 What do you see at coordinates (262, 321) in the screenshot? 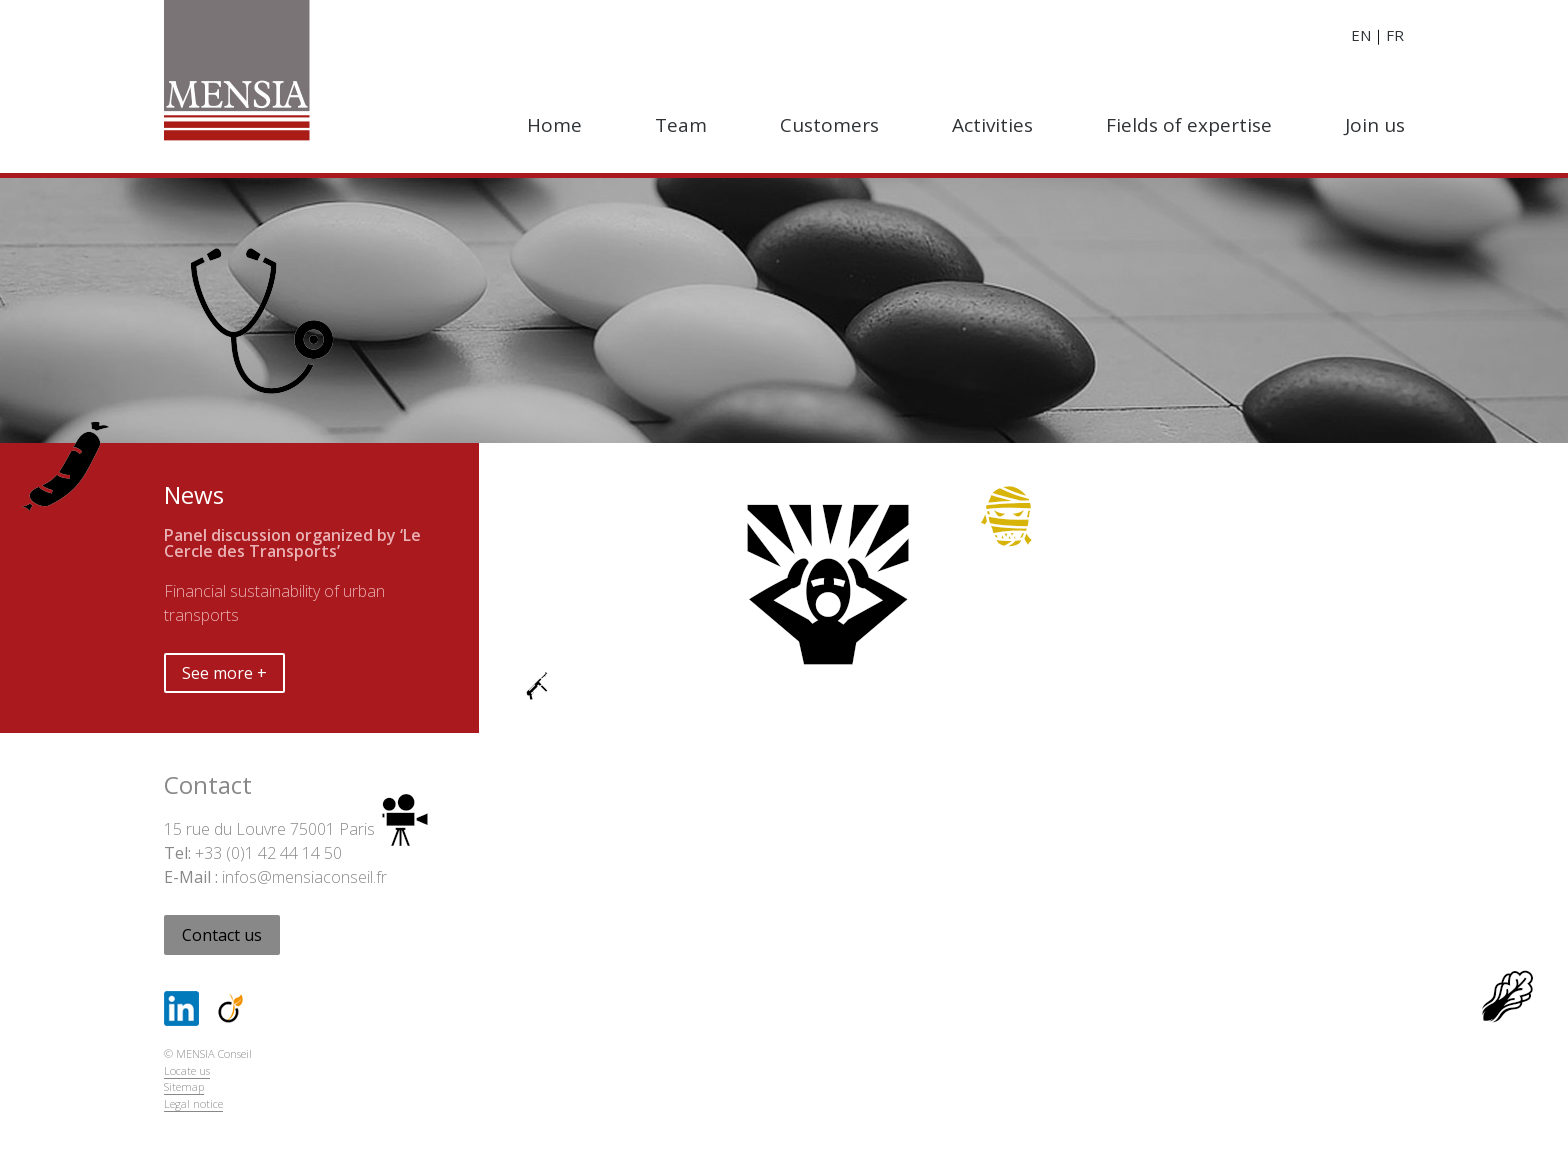
I see `access health or medical features` at bounding box center [262, 321].